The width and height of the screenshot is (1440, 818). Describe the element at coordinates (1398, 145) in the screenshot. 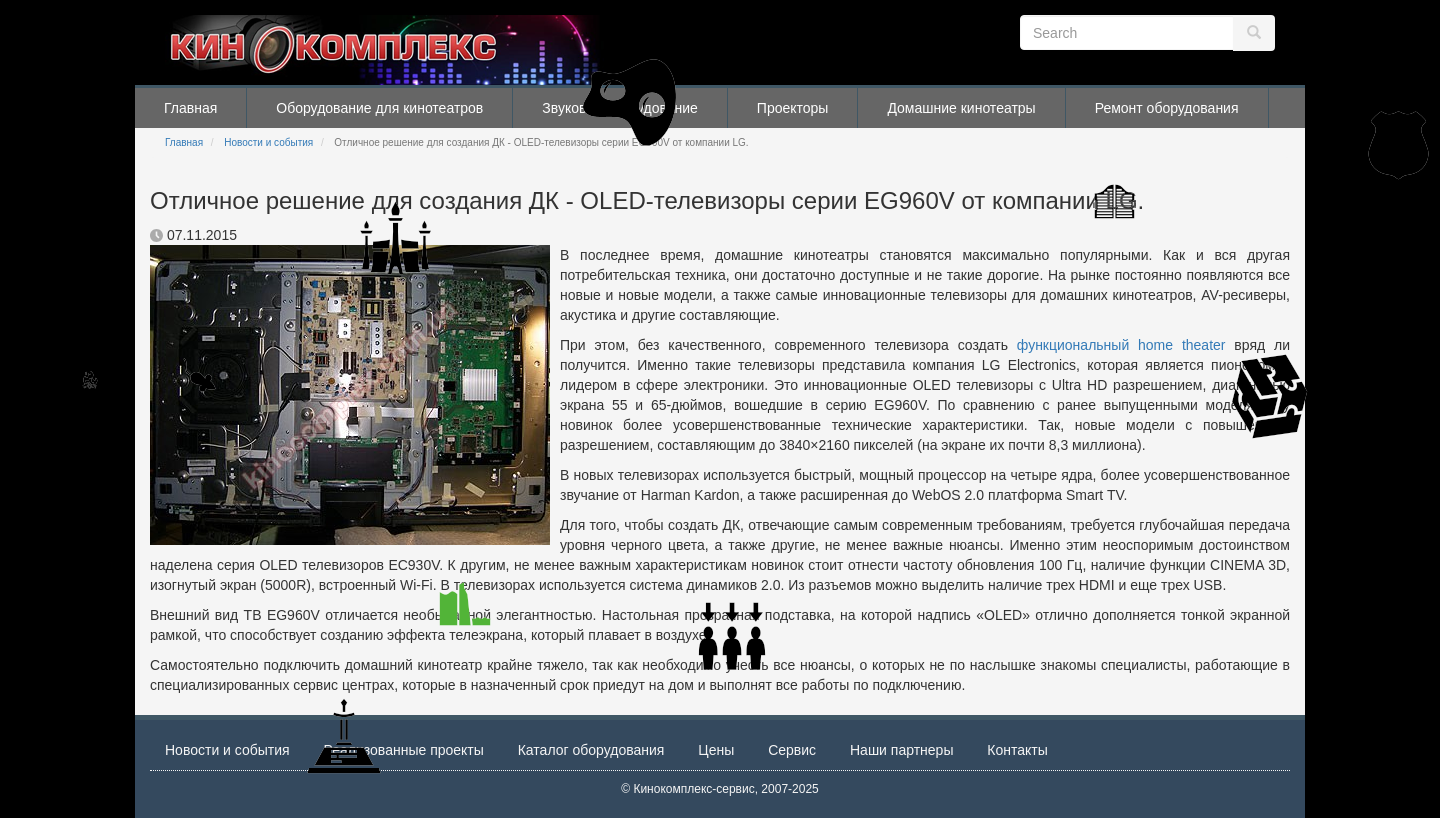

I see `view law enforcement or security features` at that location.